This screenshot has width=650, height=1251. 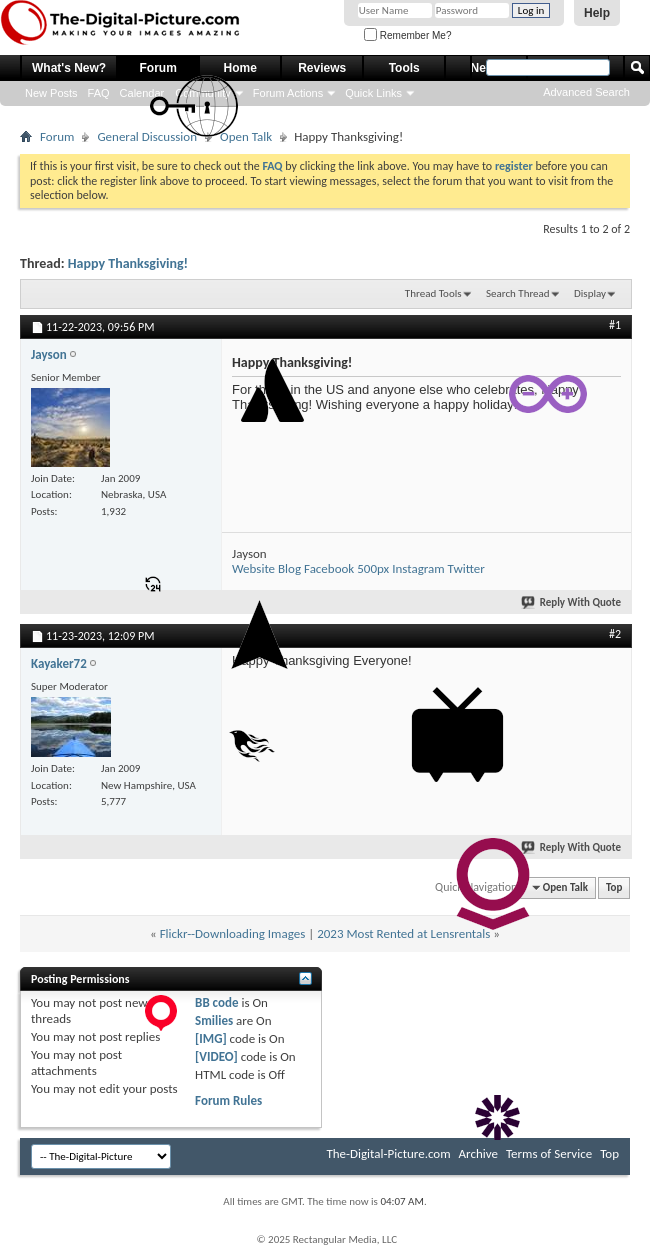 What do you see at coordinates (272, 390) in the screenshot?
I see `atlassian company logo` at bounding box center [272, 390].